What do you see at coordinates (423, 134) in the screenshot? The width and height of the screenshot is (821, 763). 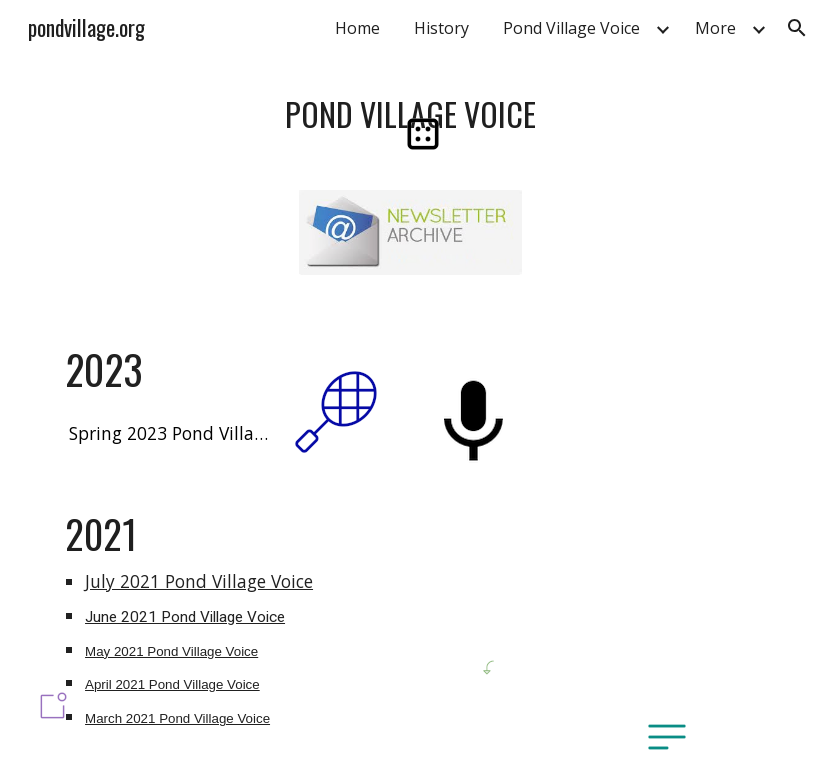 I see `roll or randomize a selection` at bounding box center [423, 134].